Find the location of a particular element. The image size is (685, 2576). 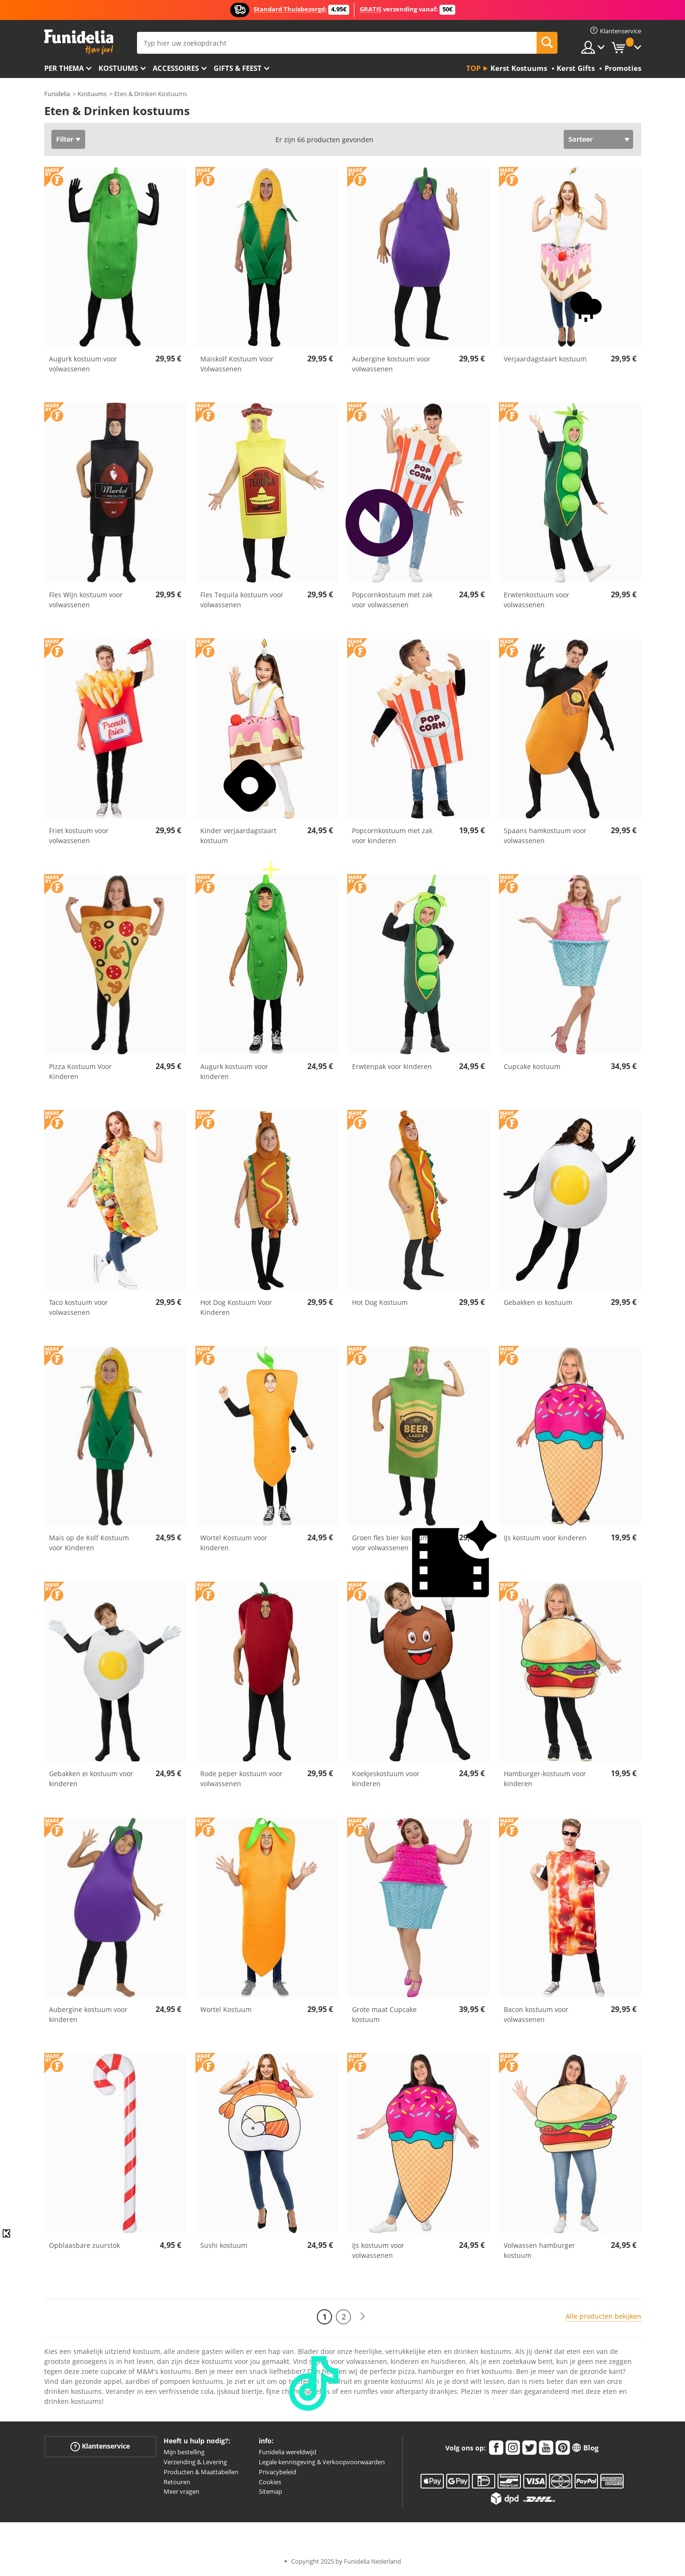

loading progress indicator at approximately 70% complete is located at coordinates (379, 523).